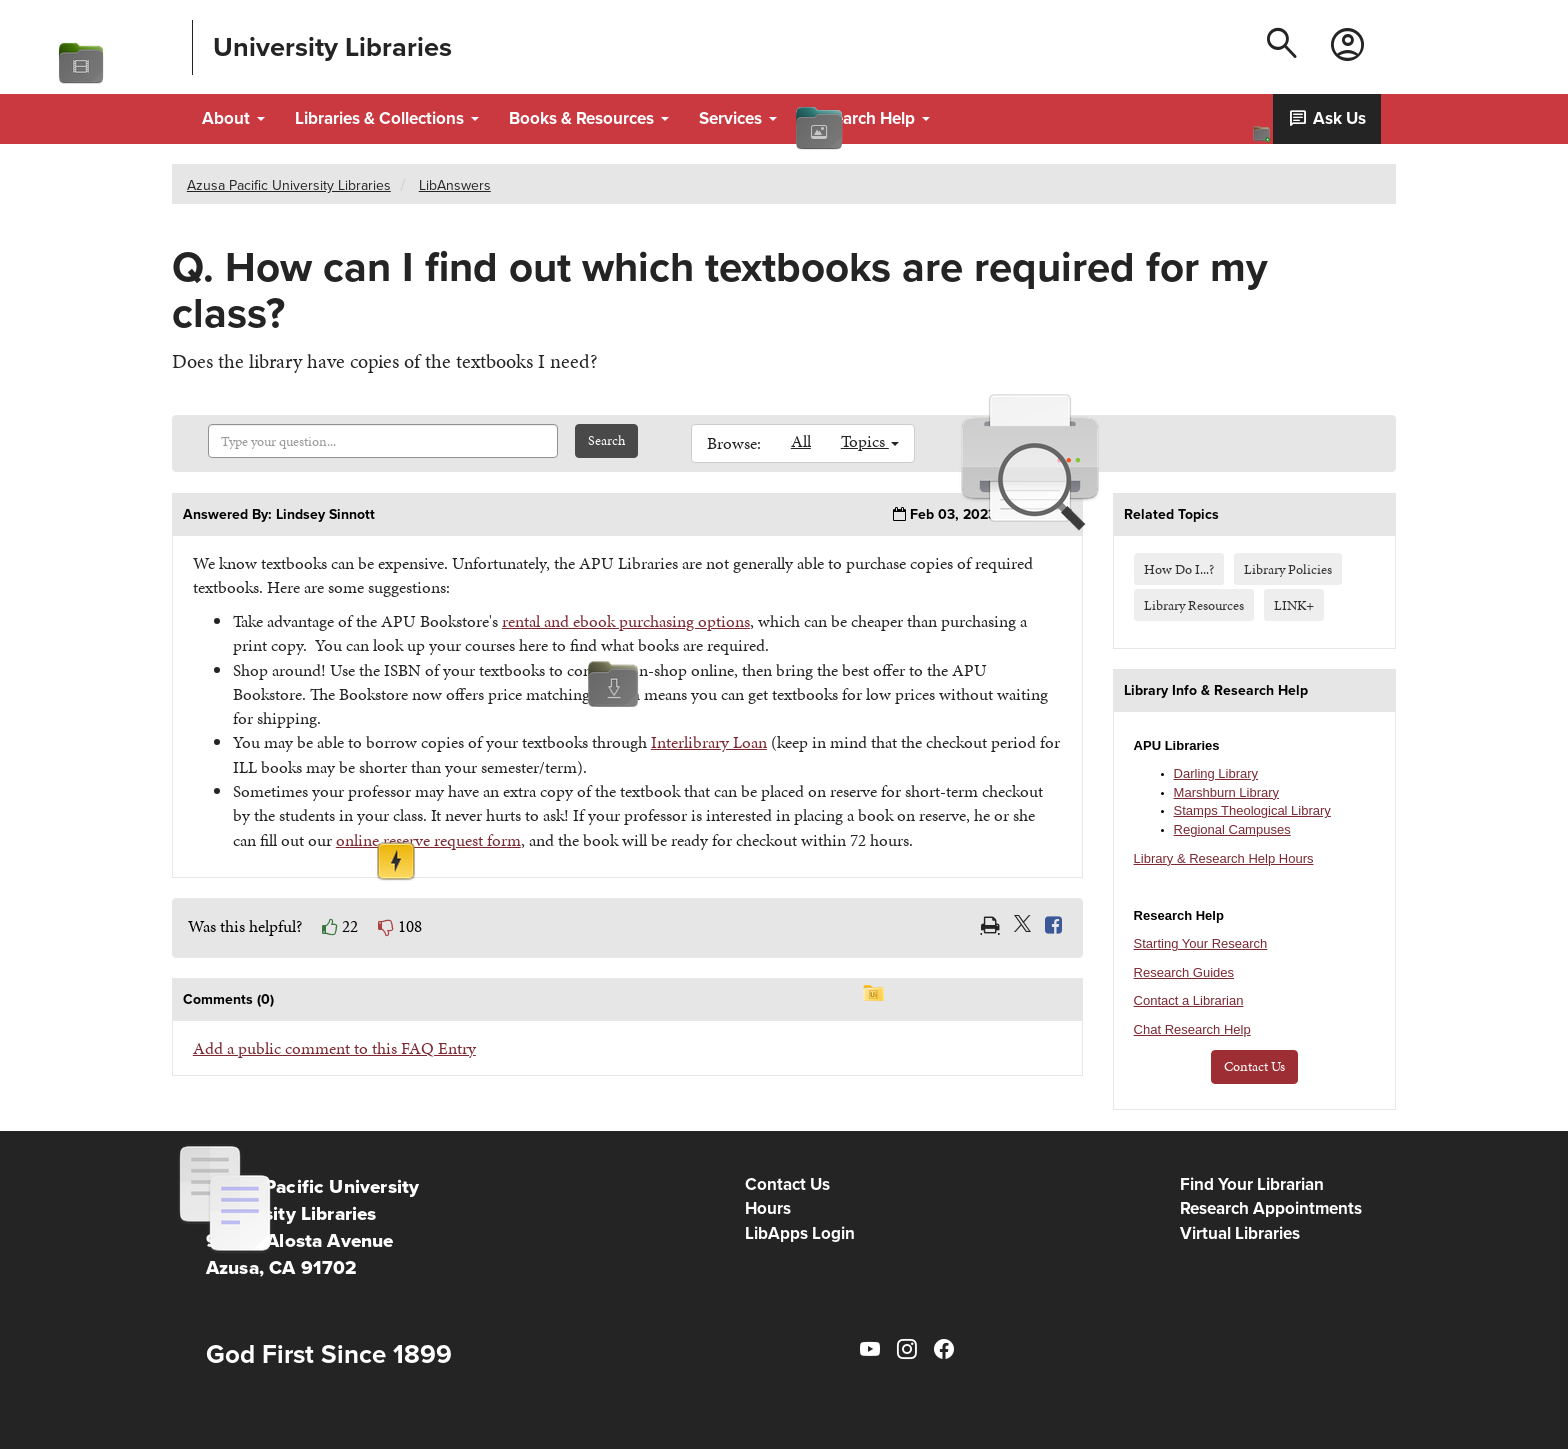 Image resolution: width=1568 pixels, height=1449 pixels. I want to click on copy selected content to clipboard, so click(225, 1198).